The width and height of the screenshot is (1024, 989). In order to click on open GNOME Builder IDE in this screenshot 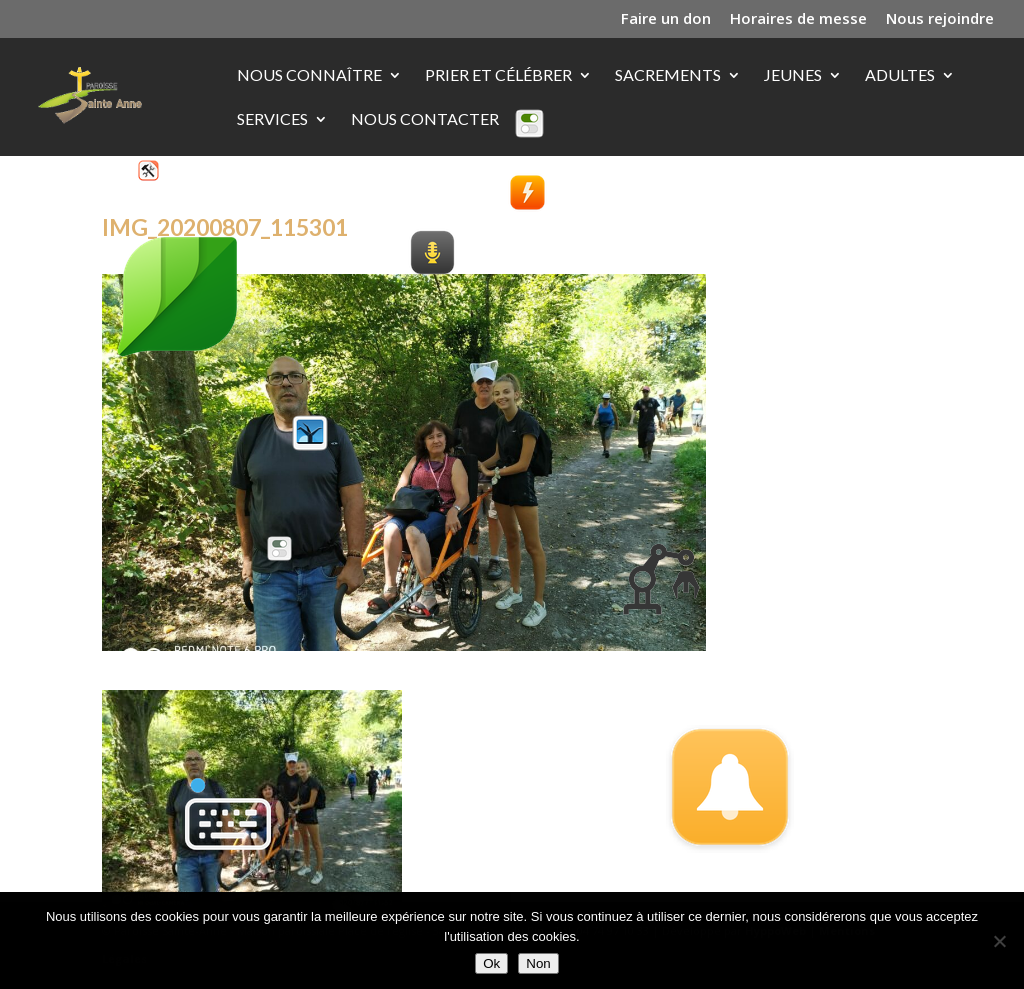, I will do `click(661, 576)`.